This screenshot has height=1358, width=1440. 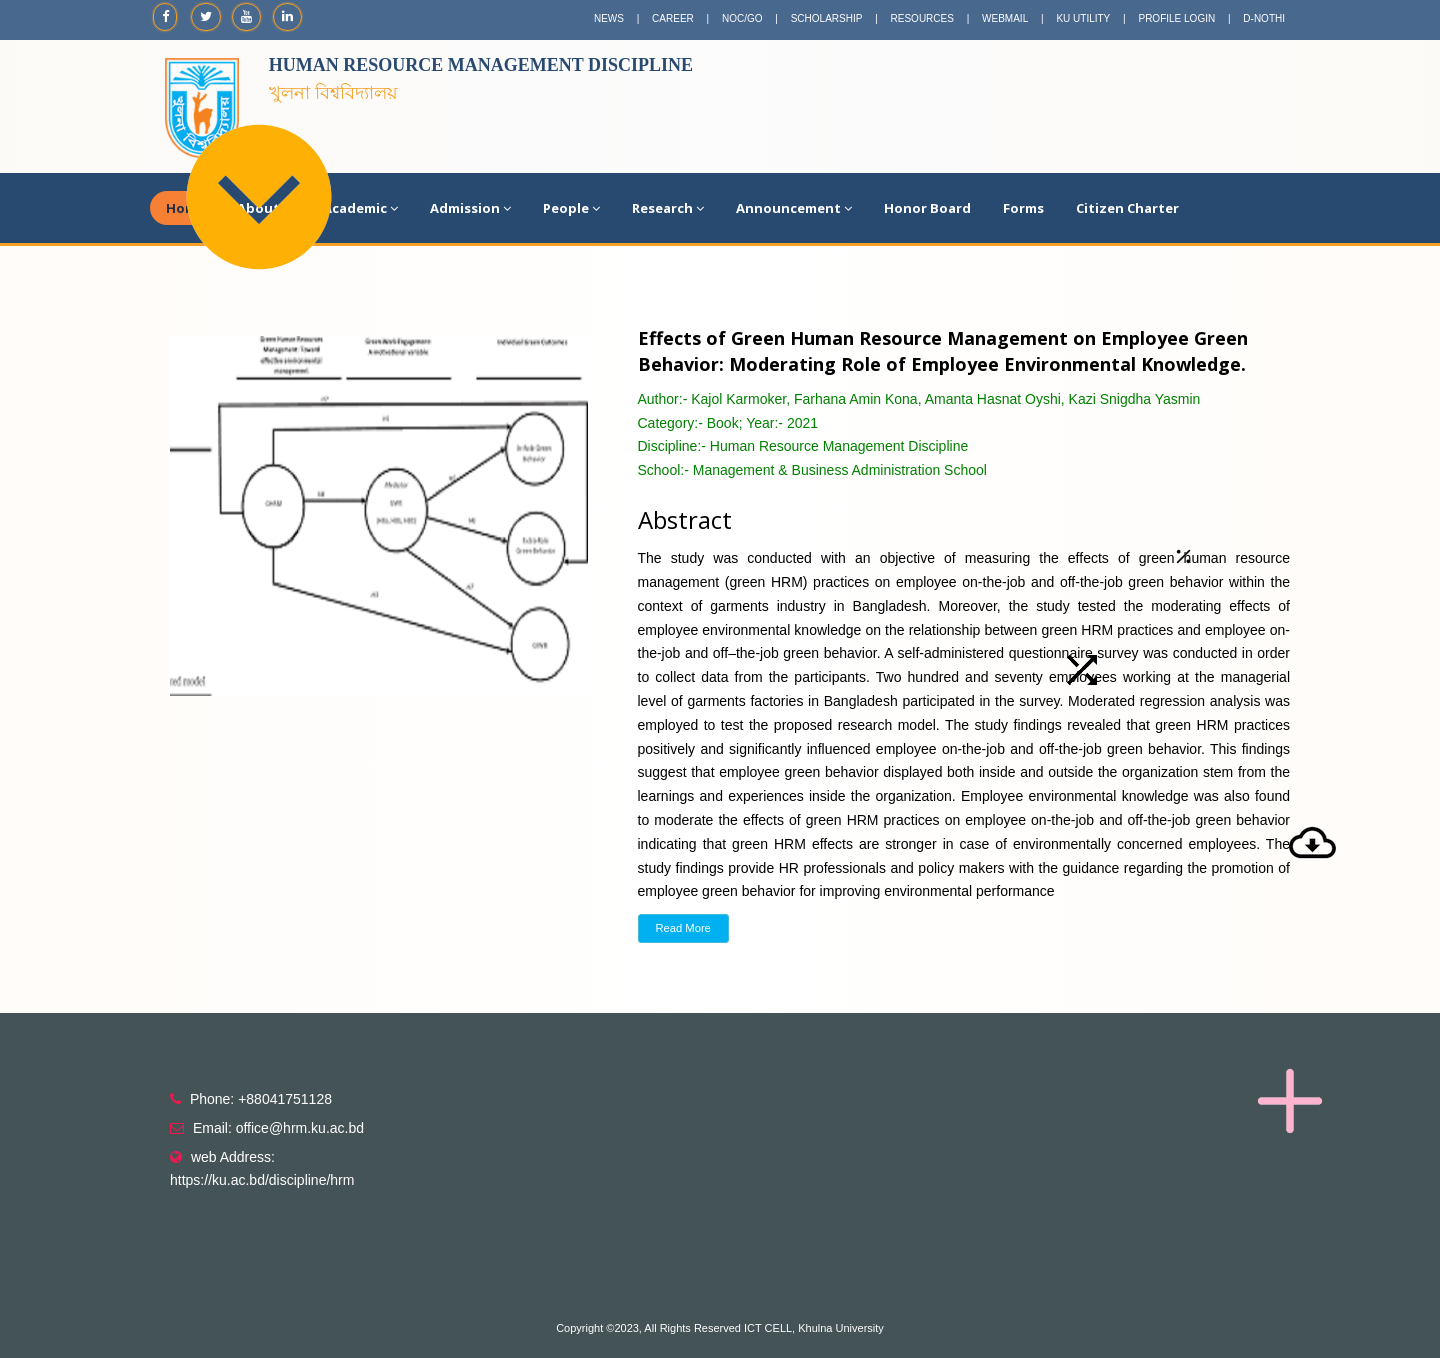 I want to click on expand to show more content, so click(x=259, y=197).